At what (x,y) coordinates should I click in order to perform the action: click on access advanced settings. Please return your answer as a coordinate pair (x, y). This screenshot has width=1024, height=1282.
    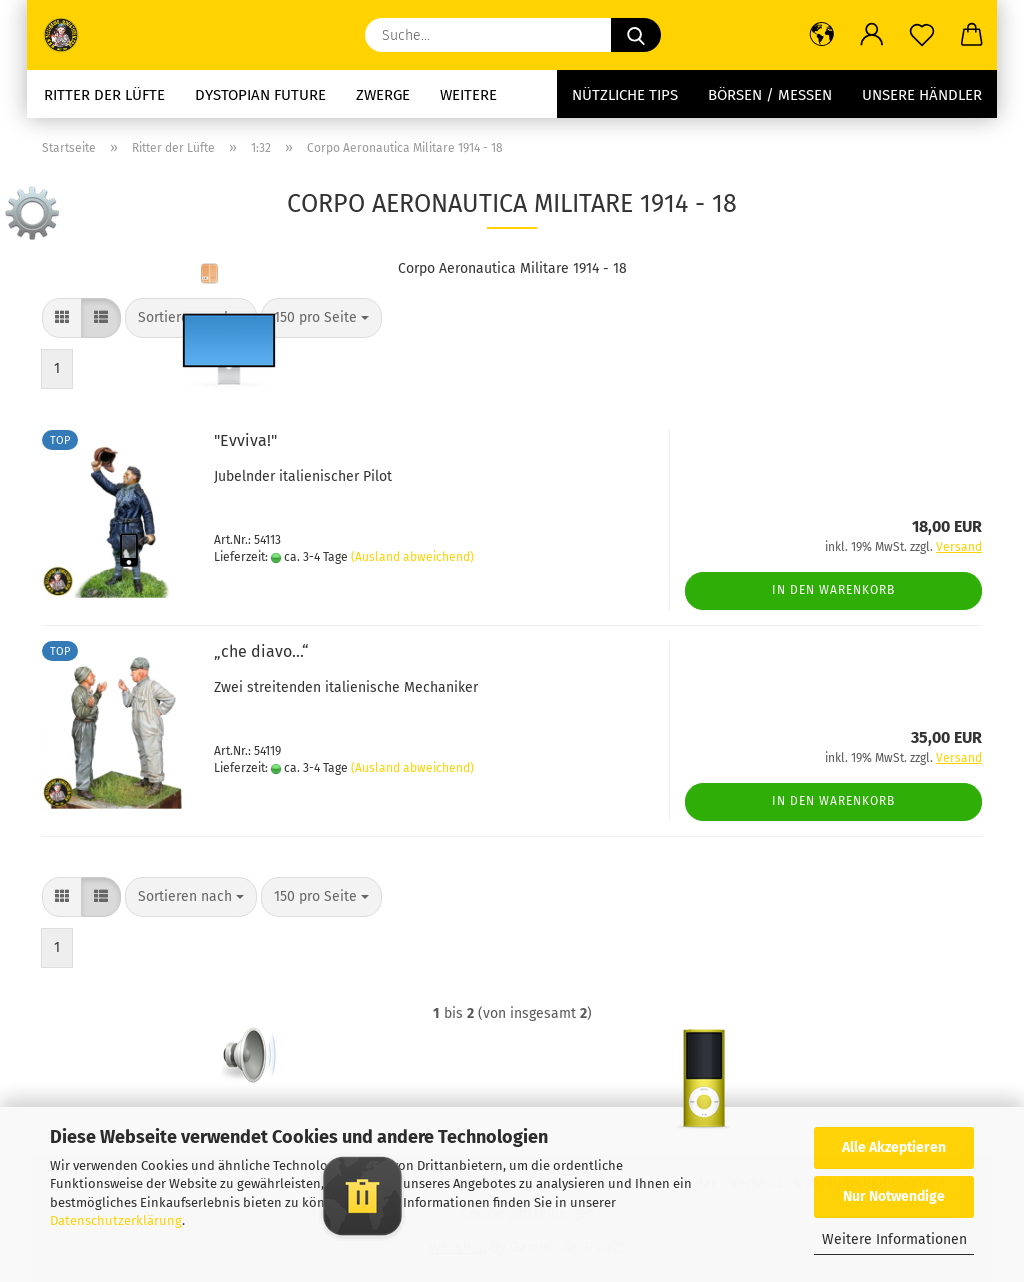
    Looking at the image, I should click on (32, 213).